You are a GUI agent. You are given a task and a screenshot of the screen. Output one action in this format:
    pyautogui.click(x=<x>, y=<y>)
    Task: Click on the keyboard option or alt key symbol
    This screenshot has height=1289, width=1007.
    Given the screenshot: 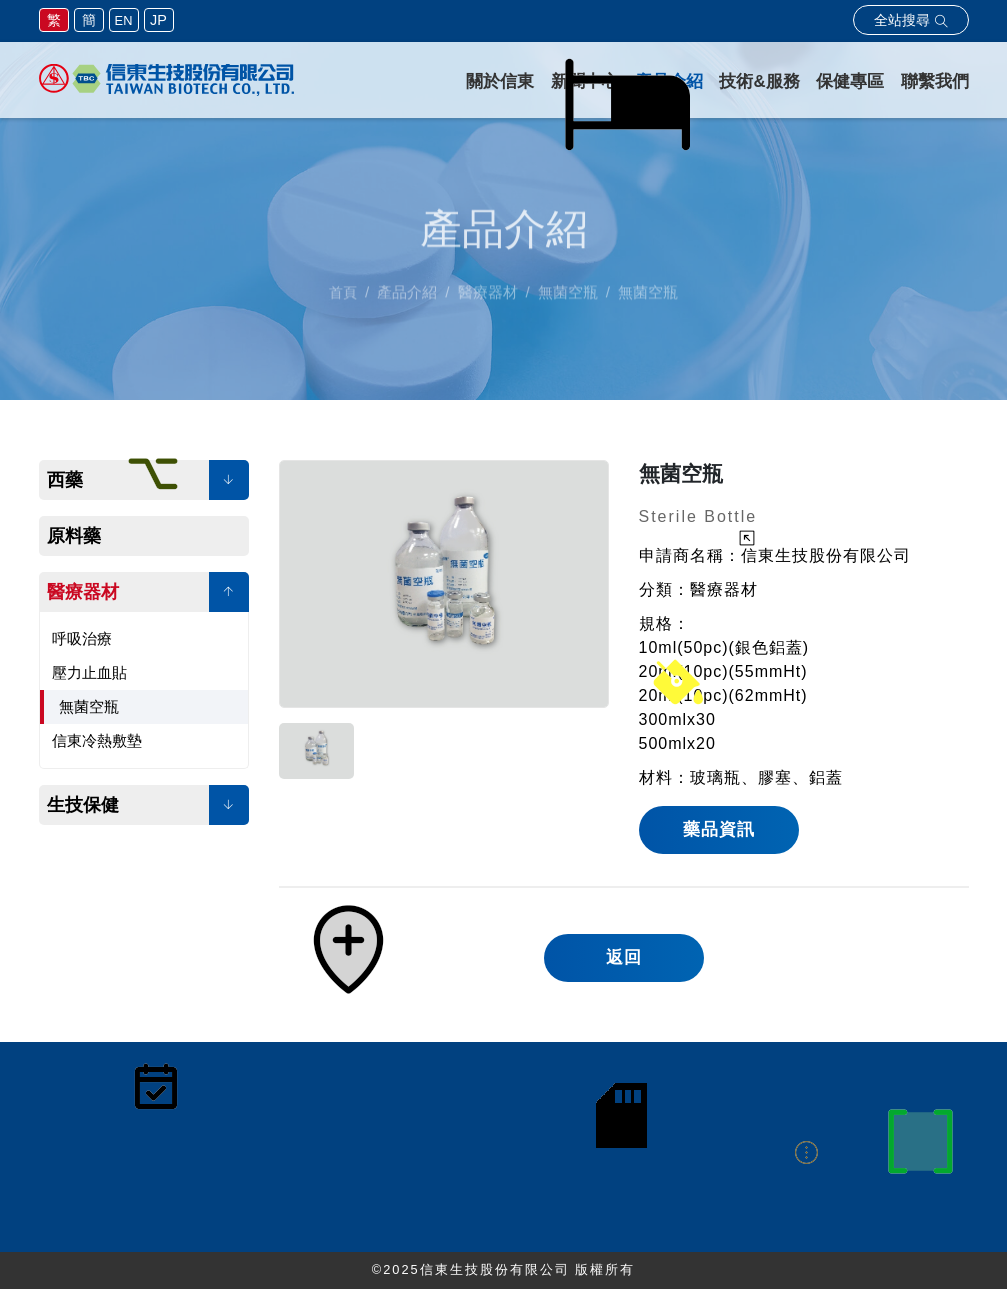 What is the action you would take?
    pyautogui.click(x=153, y=472)
    